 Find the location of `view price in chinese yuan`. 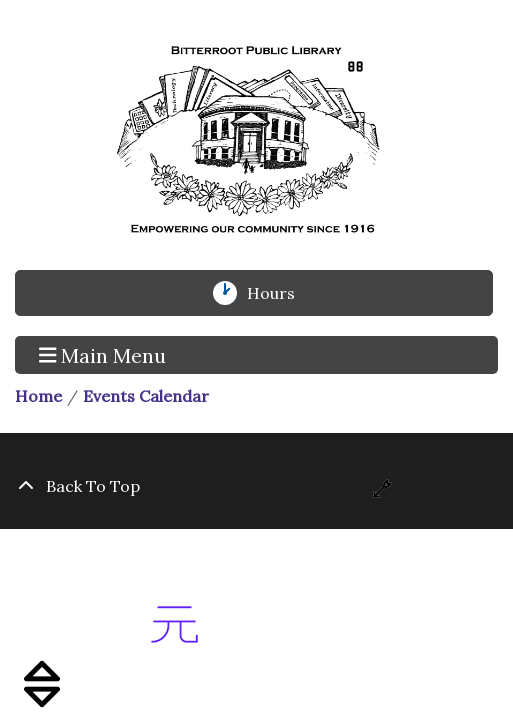

view price in chinese yuan is located at coordinates (174, 625).